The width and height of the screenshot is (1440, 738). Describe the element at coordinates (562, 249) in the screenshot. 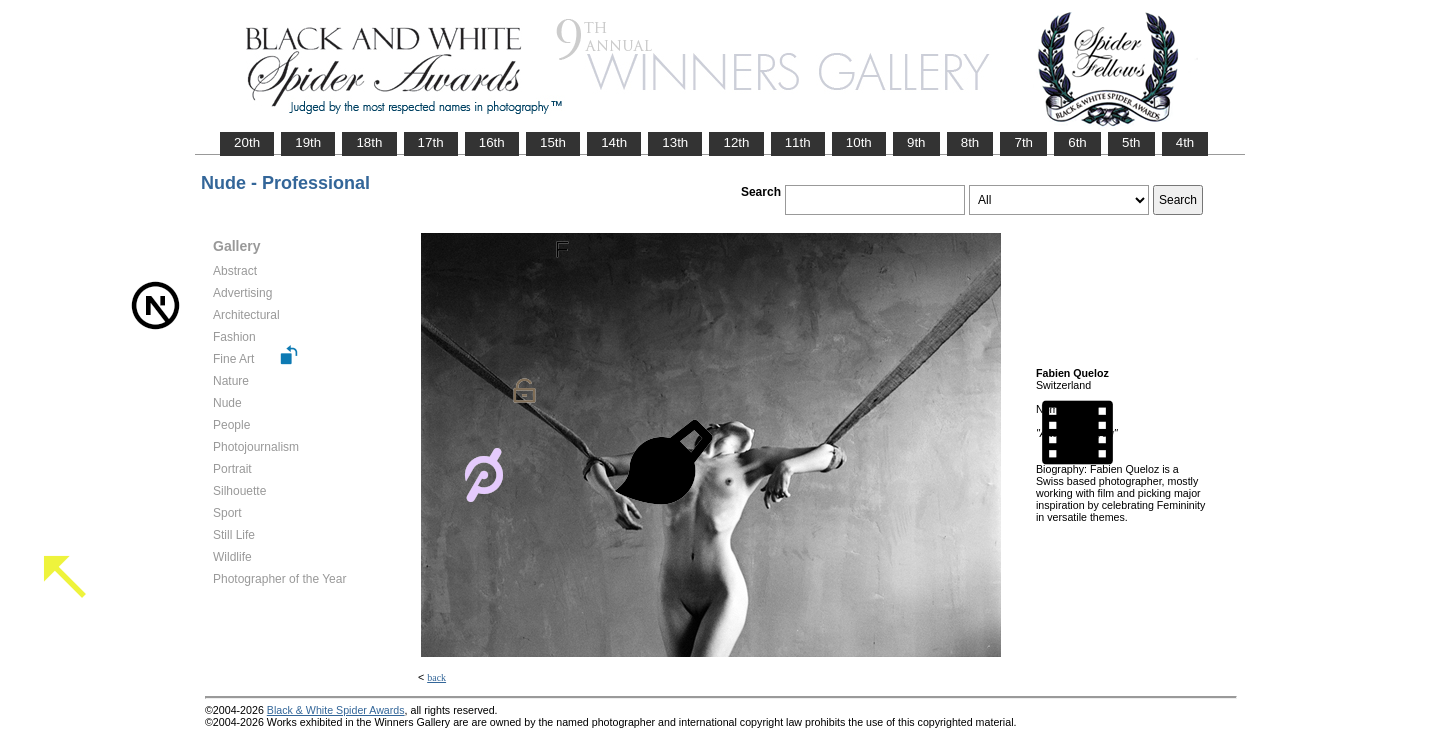

I see `switch to monospace font` at that location.